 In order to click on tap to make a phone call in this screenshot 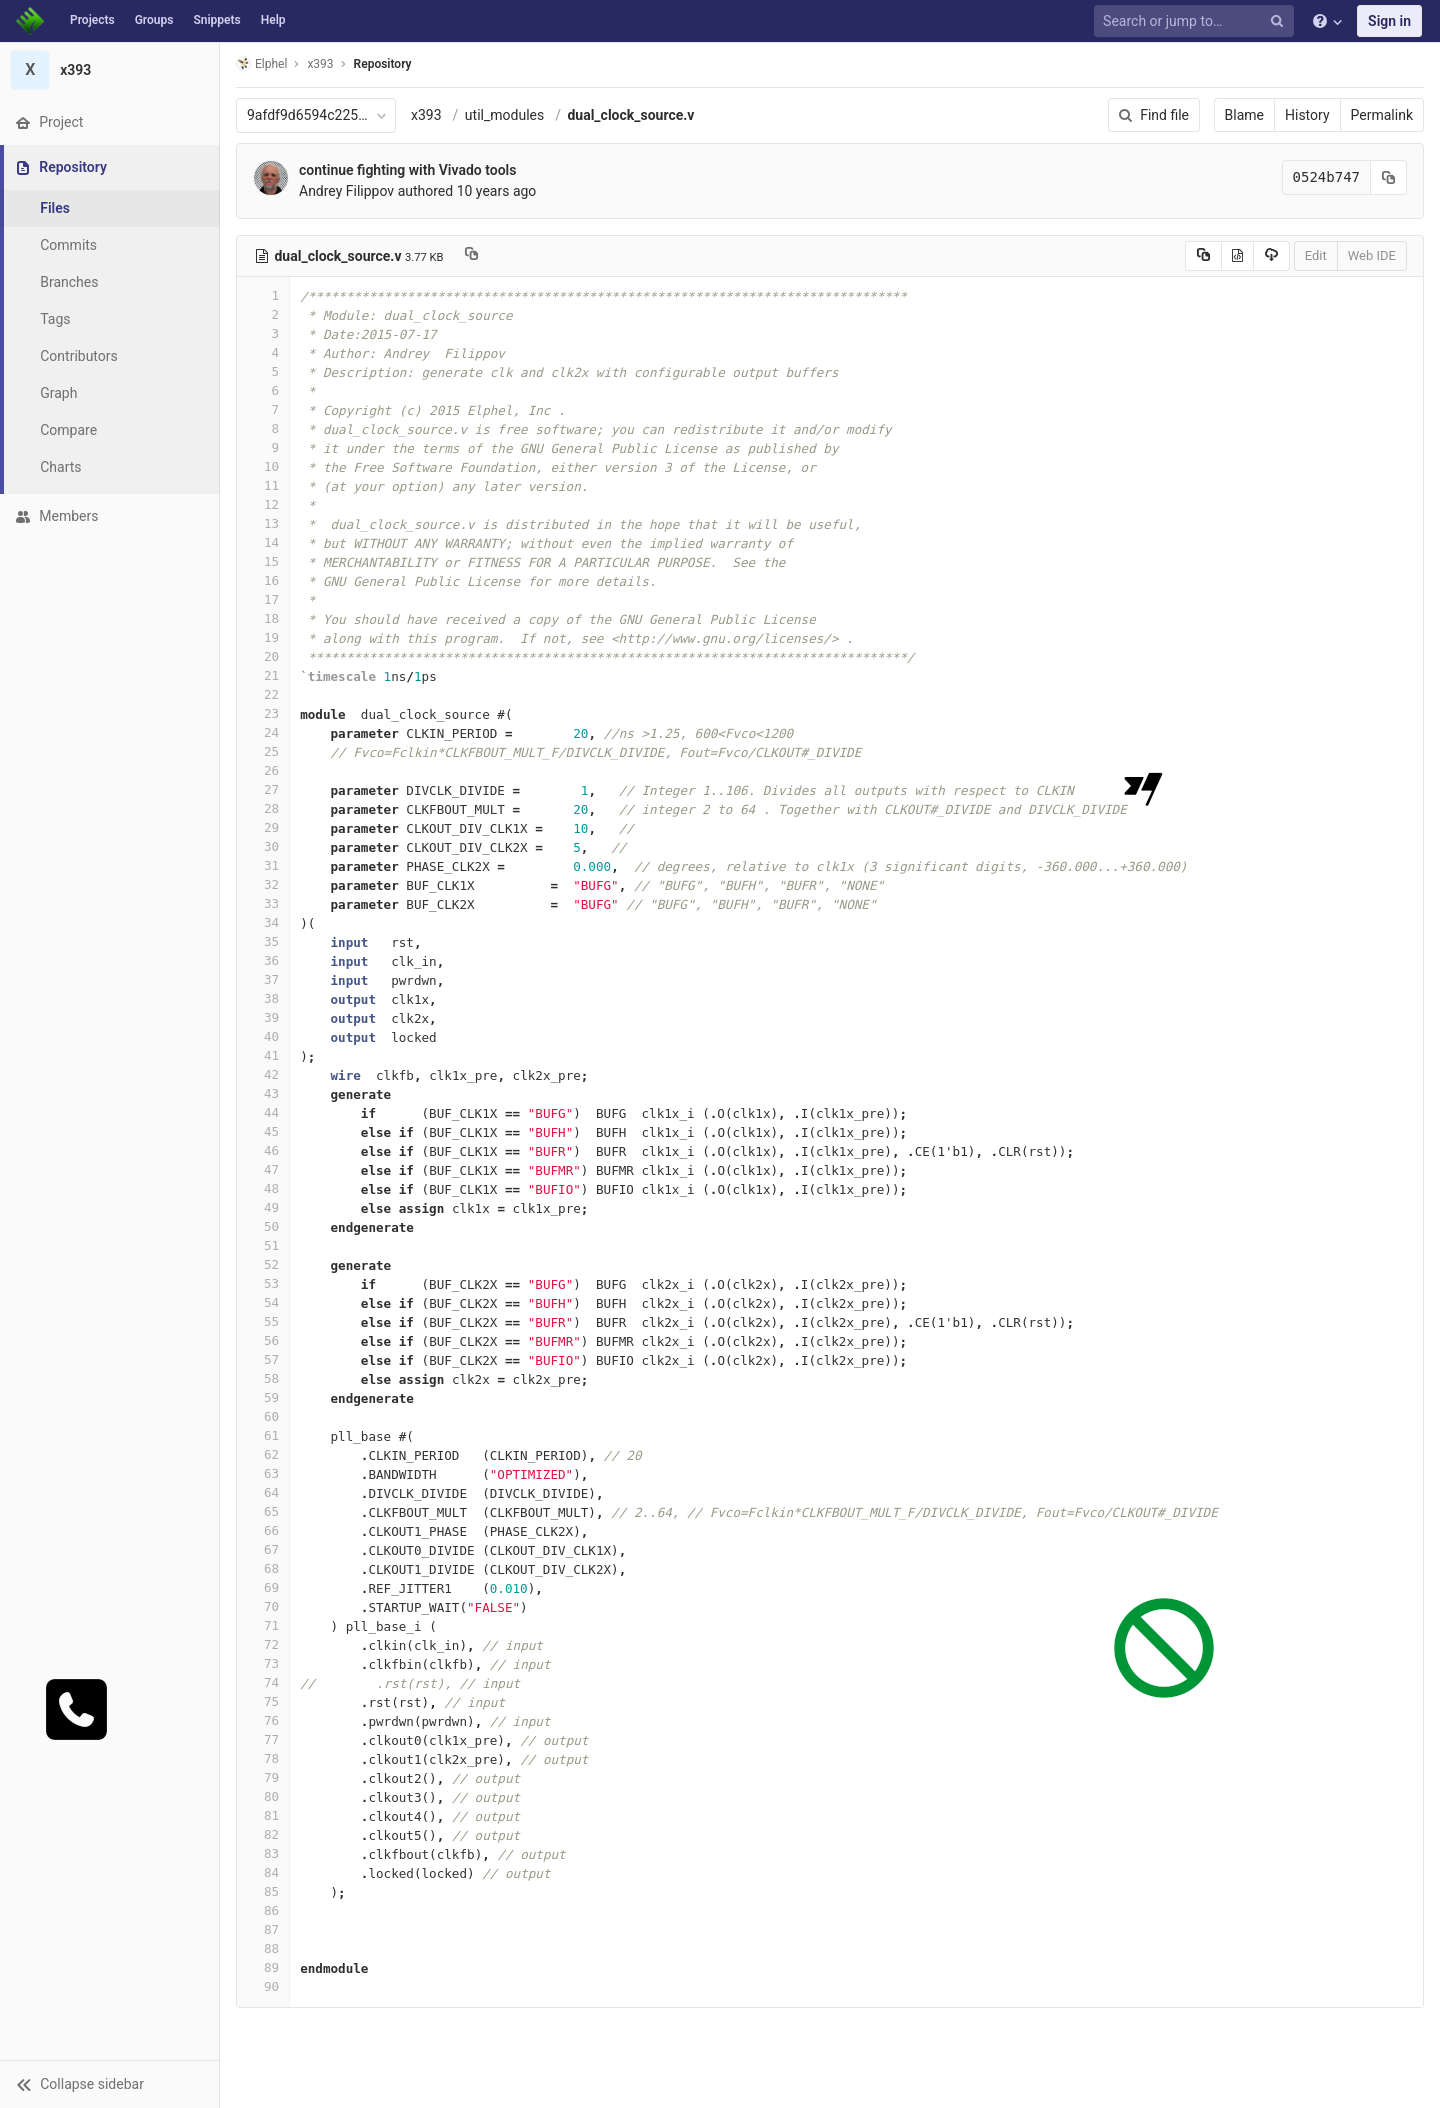, I will do `click(76, 1709)`.